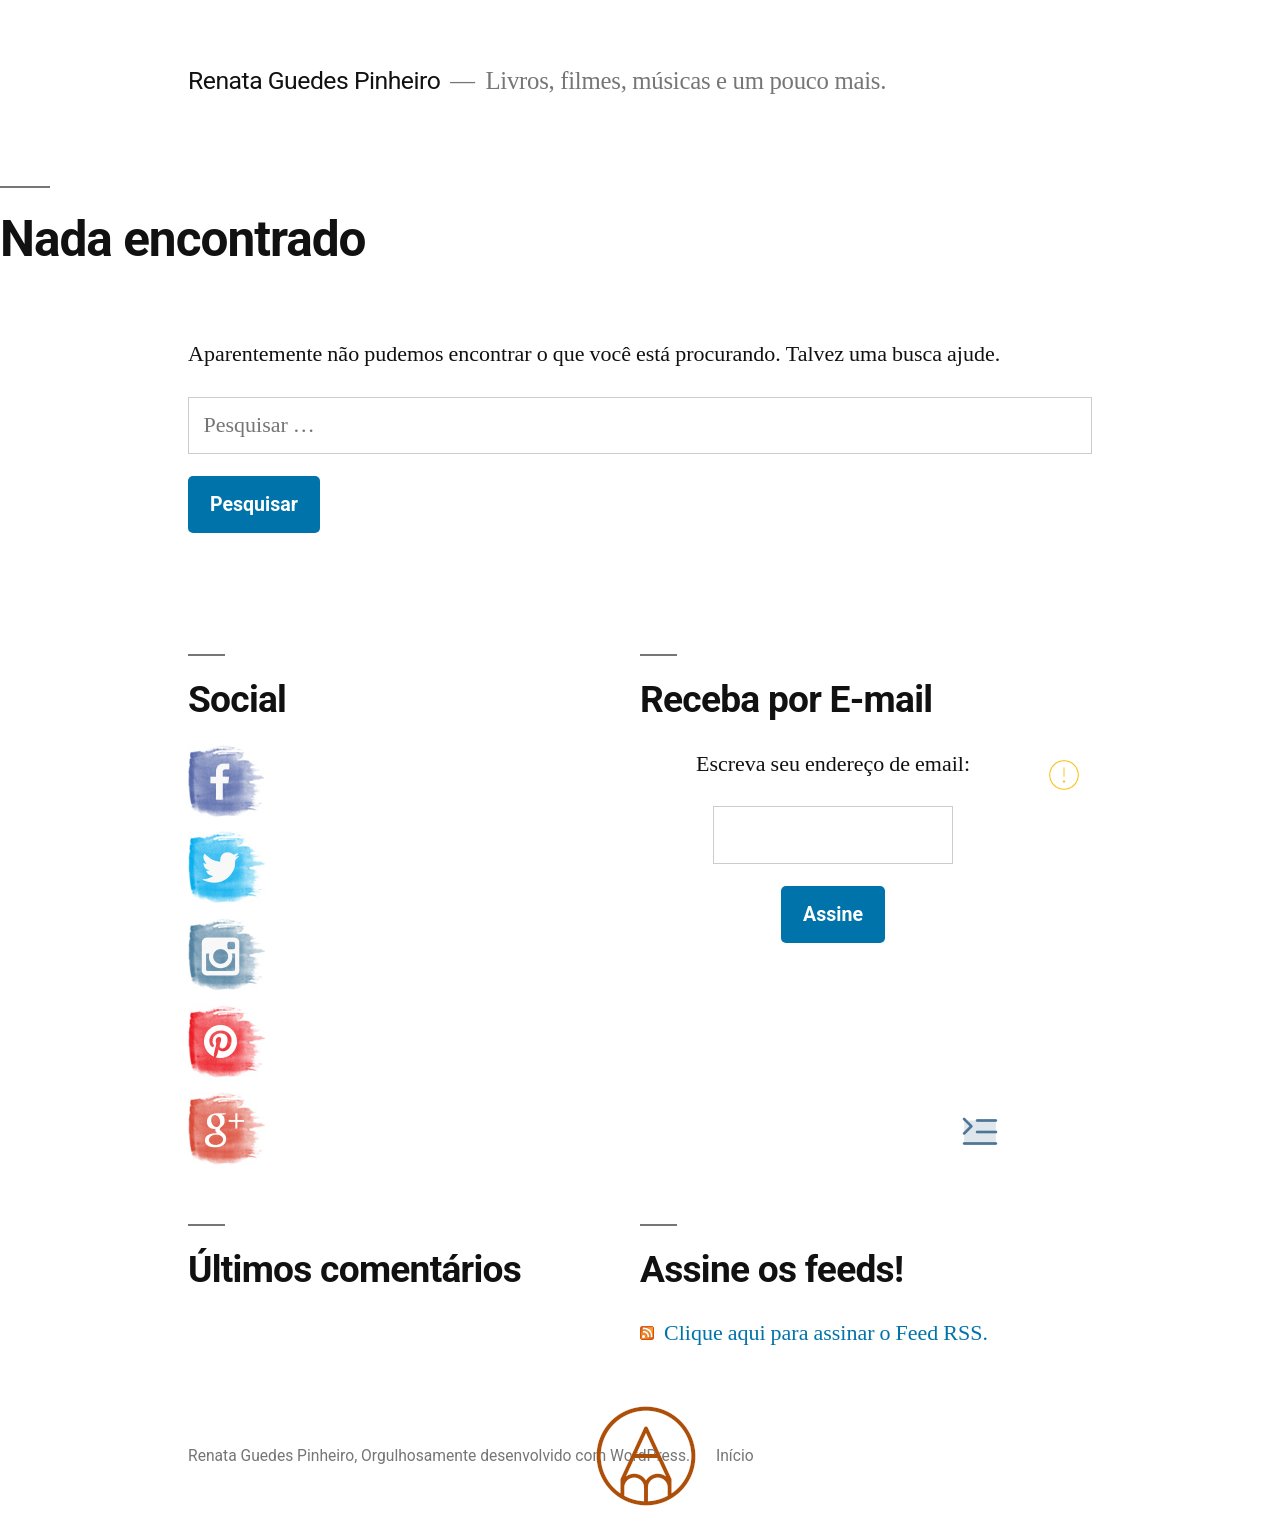 This screenshot has height=1536, width=1280. What do you see at coordinates (980, 1132) in the screenshot?
I see `increase text indentation` at bounding box center [980, 1132].